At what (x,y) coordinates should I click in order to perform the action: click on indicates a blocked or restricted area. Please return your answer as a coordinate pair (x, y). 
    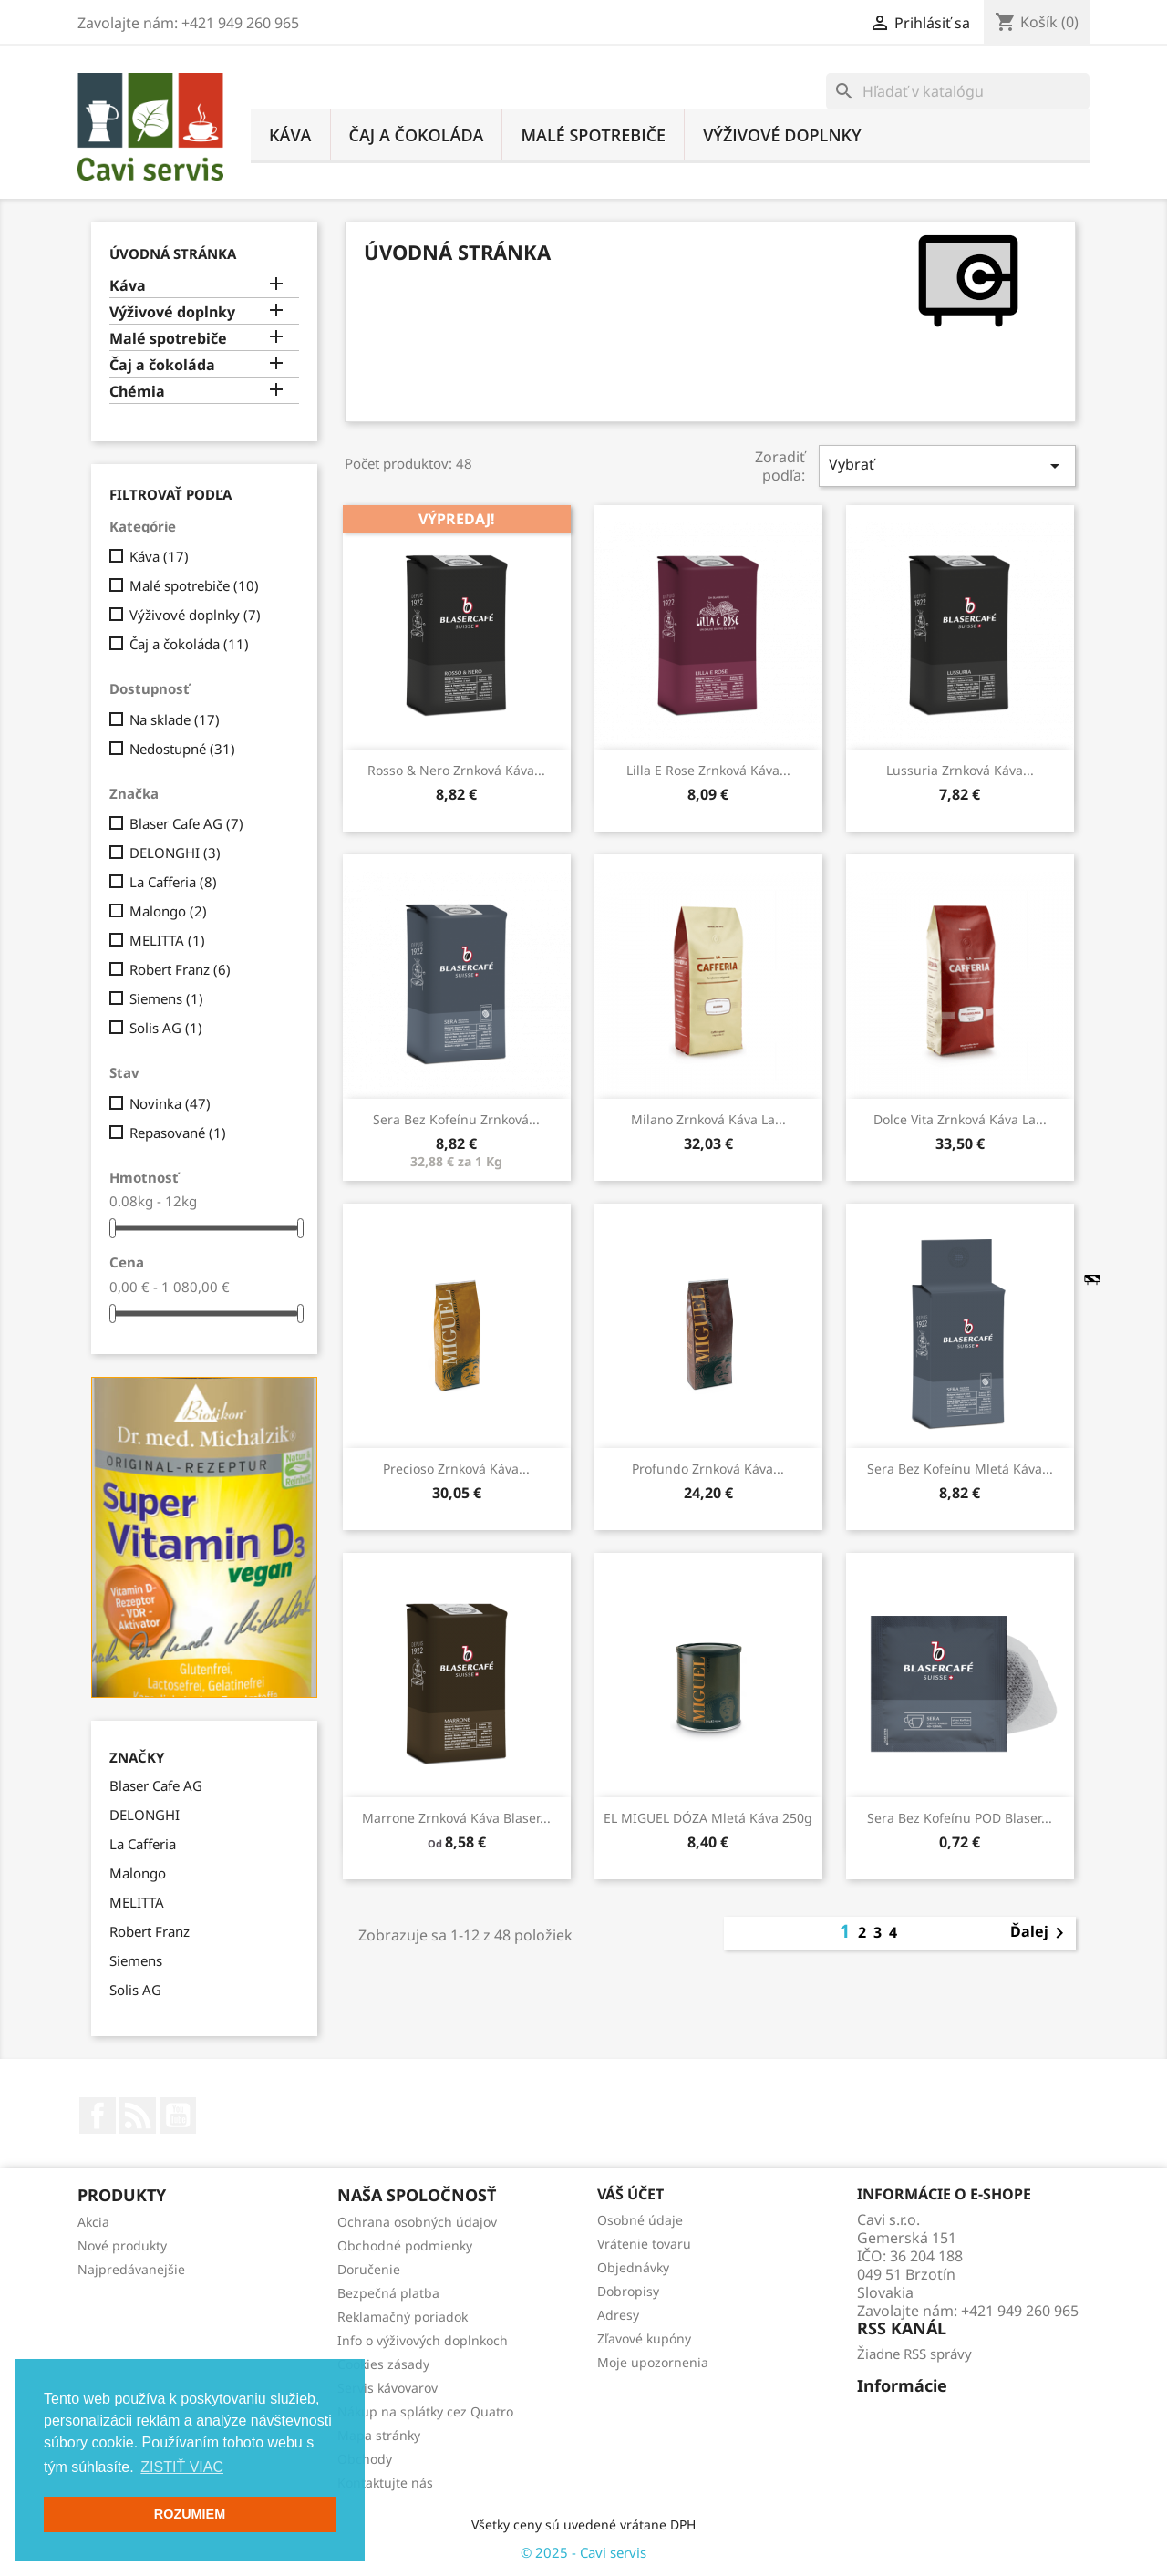
    Looking at the image, I should click on (1092, 1279).